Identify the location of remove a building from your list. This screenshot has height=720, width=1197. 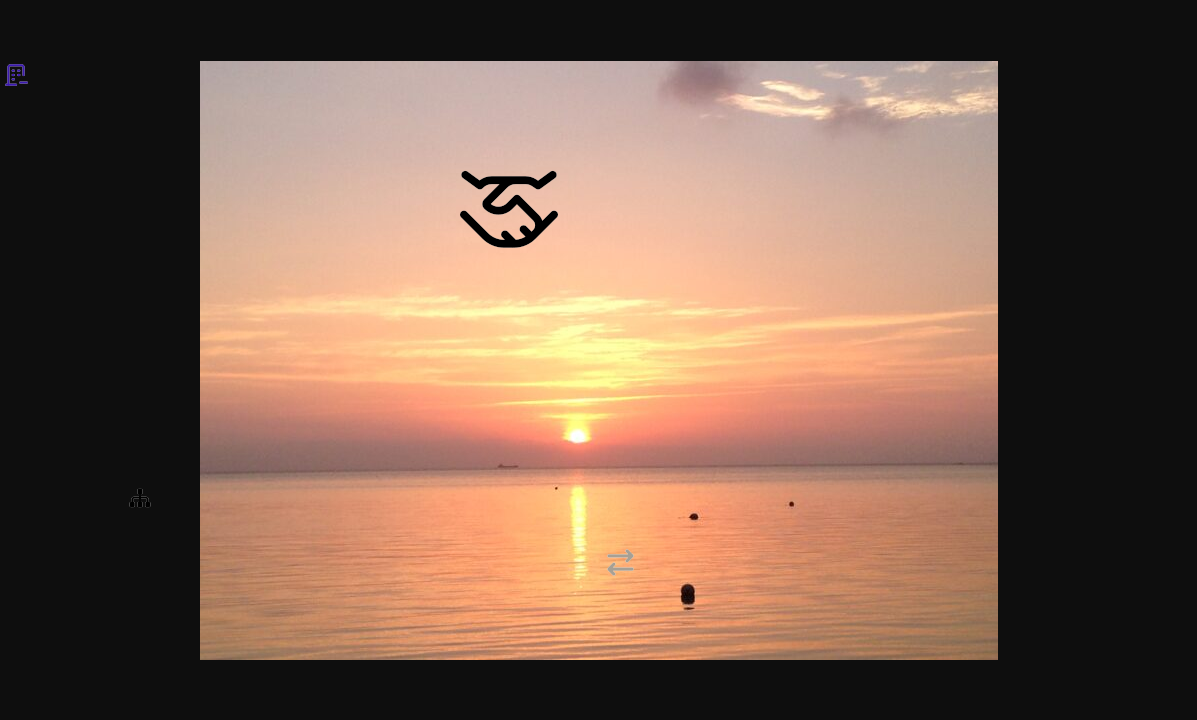
(16, 75).